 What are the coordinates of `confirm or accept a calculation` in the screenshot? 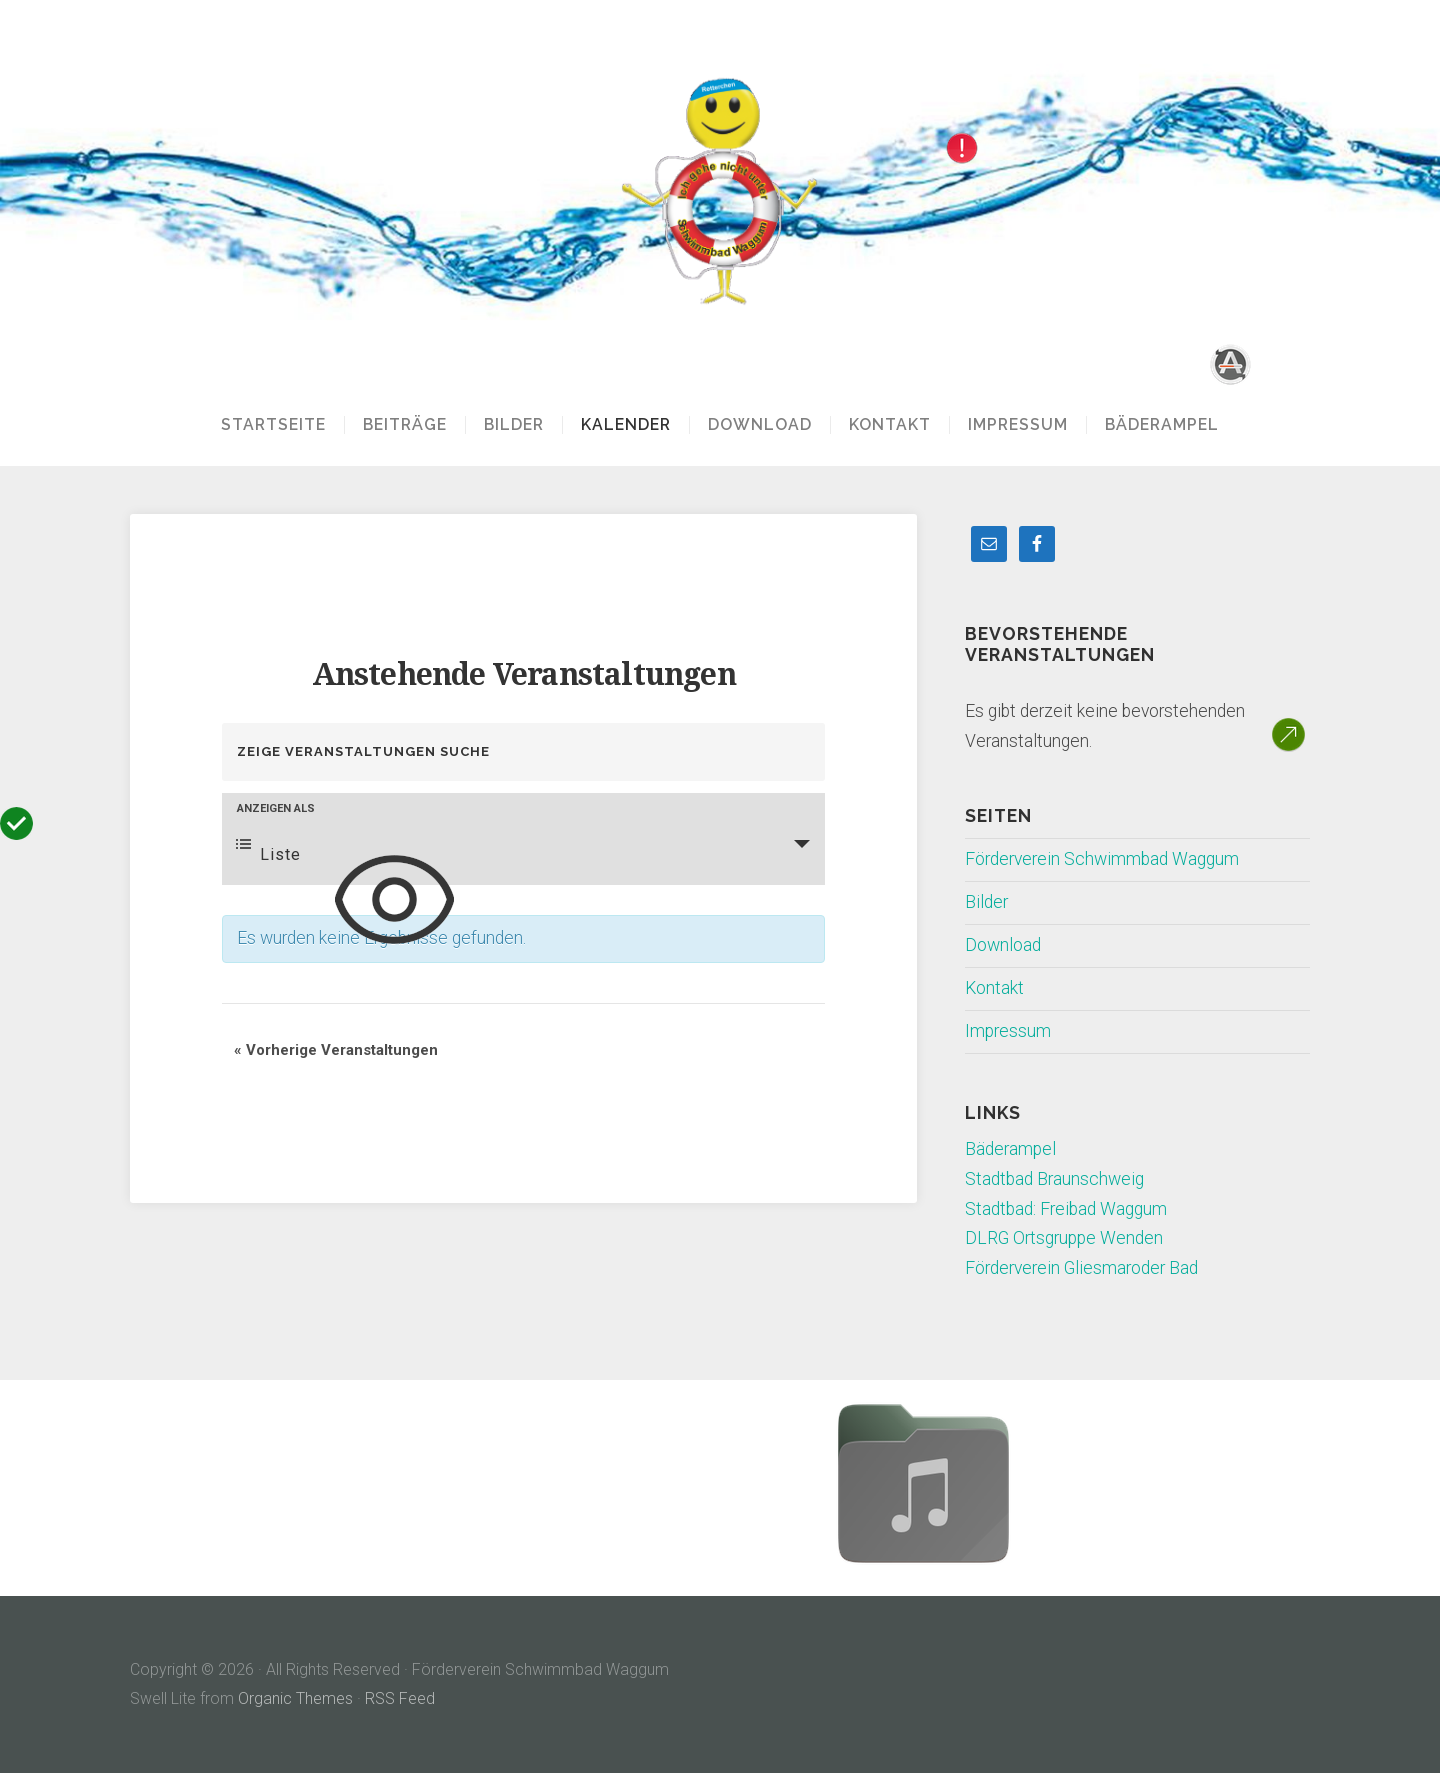 It's located at (16, 823).